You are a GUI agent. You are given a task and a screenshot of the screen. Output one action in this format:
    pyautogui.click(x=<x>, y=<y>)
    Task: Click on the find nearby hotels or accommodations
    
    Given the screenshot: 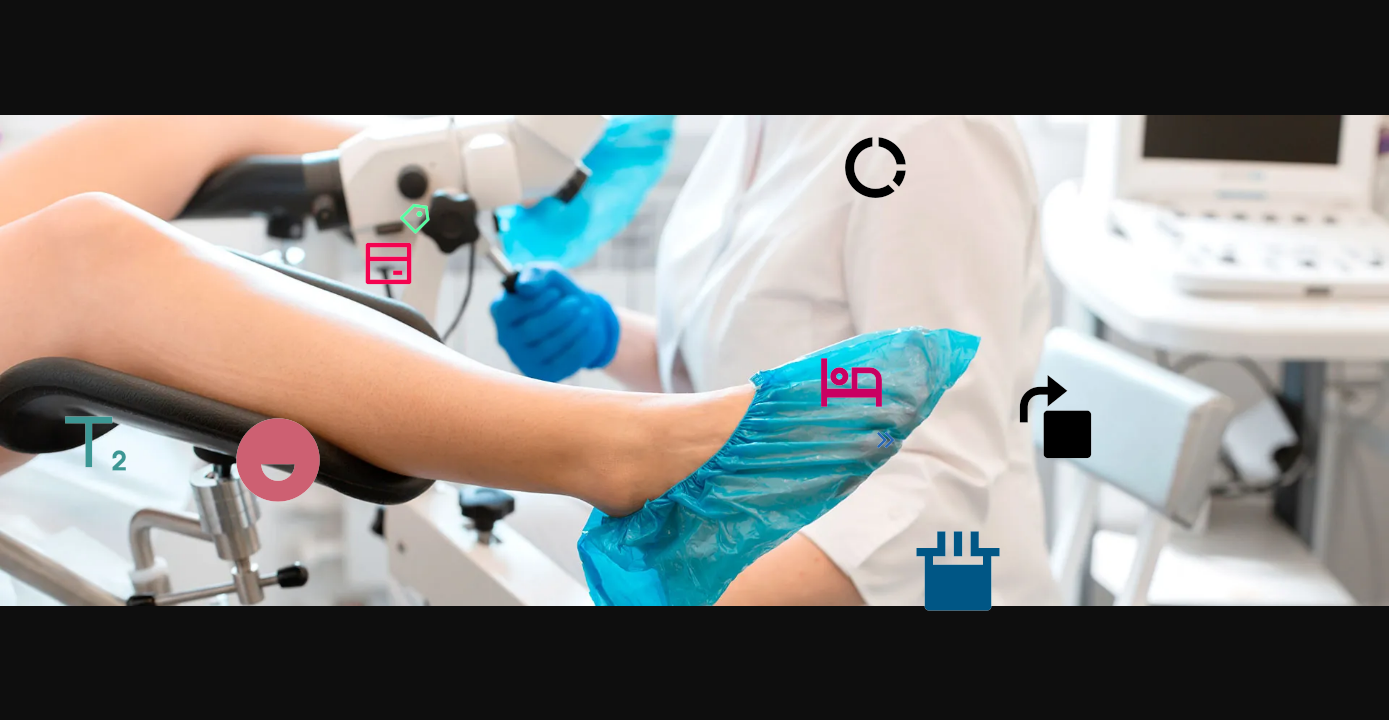 What is the action you would take?
    pyautogui.click(x=851, y=382)
    